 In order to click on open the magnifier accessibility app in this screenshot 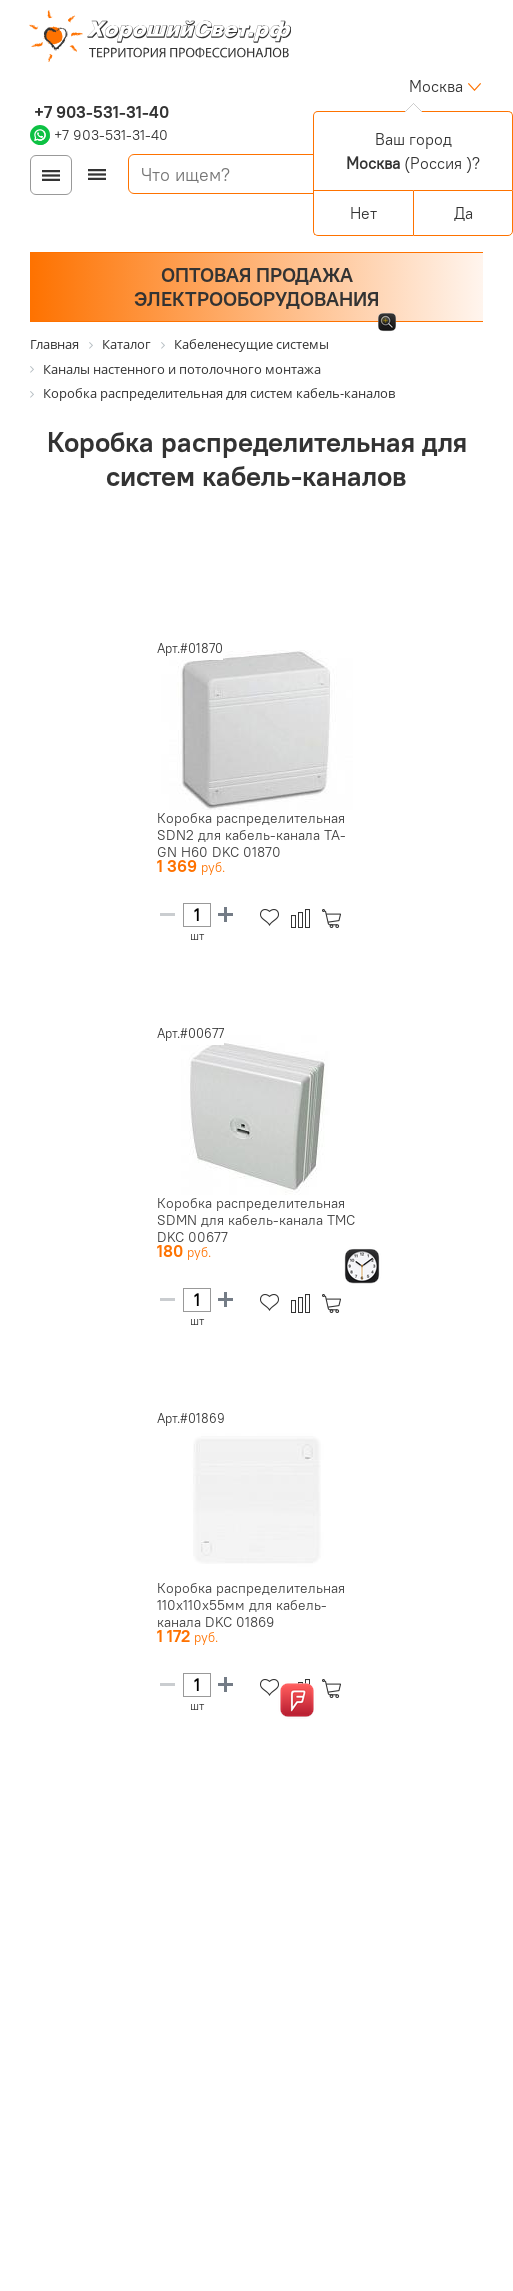, I will do `click(387, 322)`.